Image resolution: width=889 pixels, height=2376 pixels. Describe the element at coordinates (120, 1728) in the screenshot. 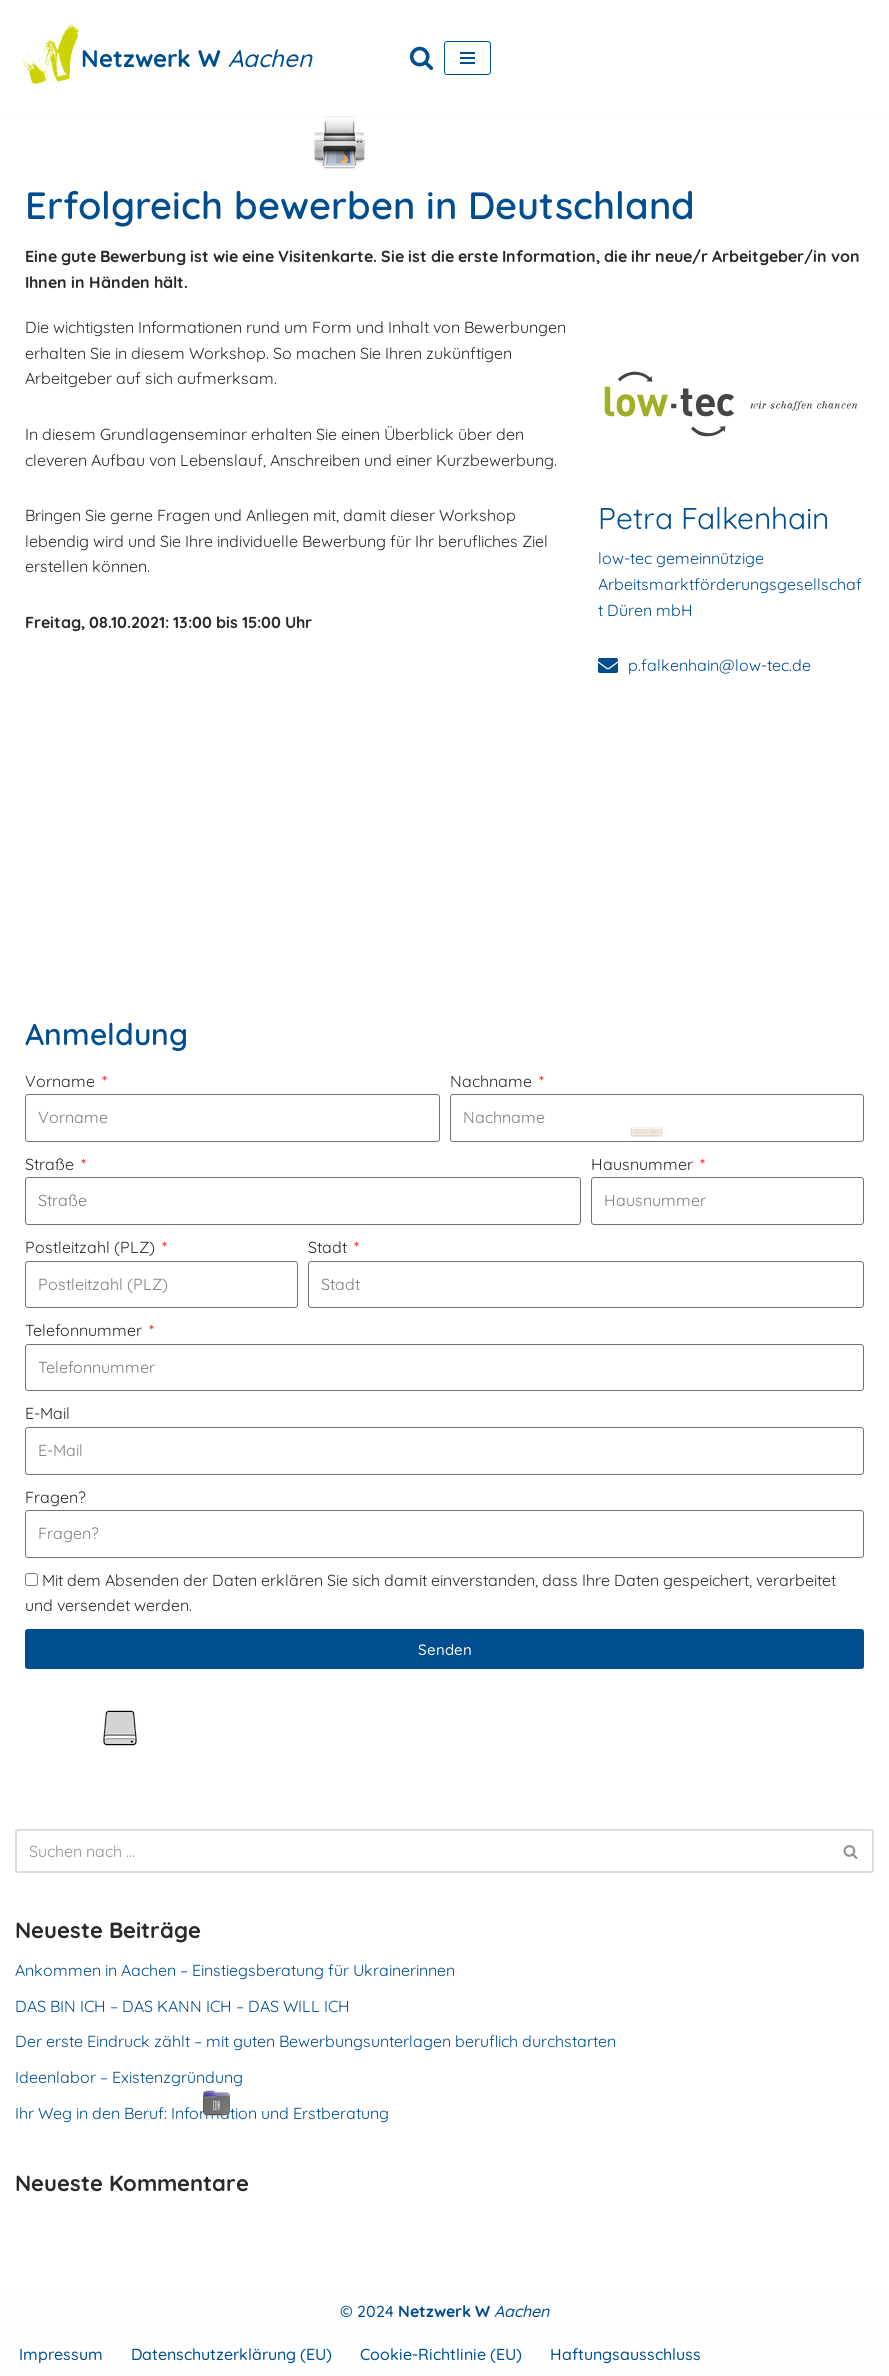

I see `access external drive in sidebar` at that location.